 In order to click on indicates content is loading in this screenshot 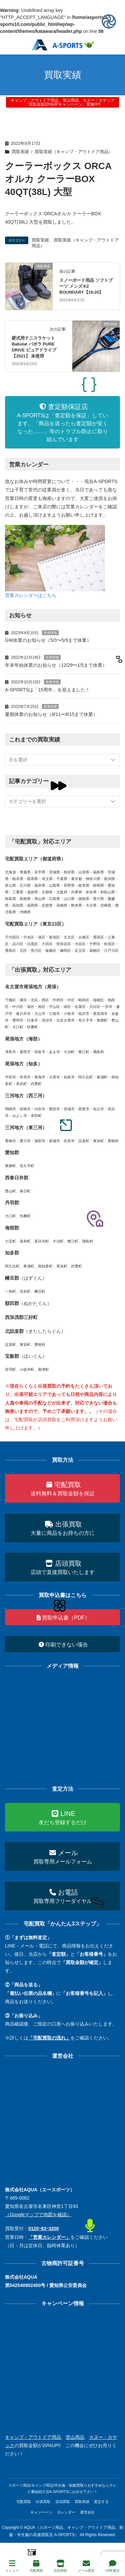, I will do `click(109, 21)`.